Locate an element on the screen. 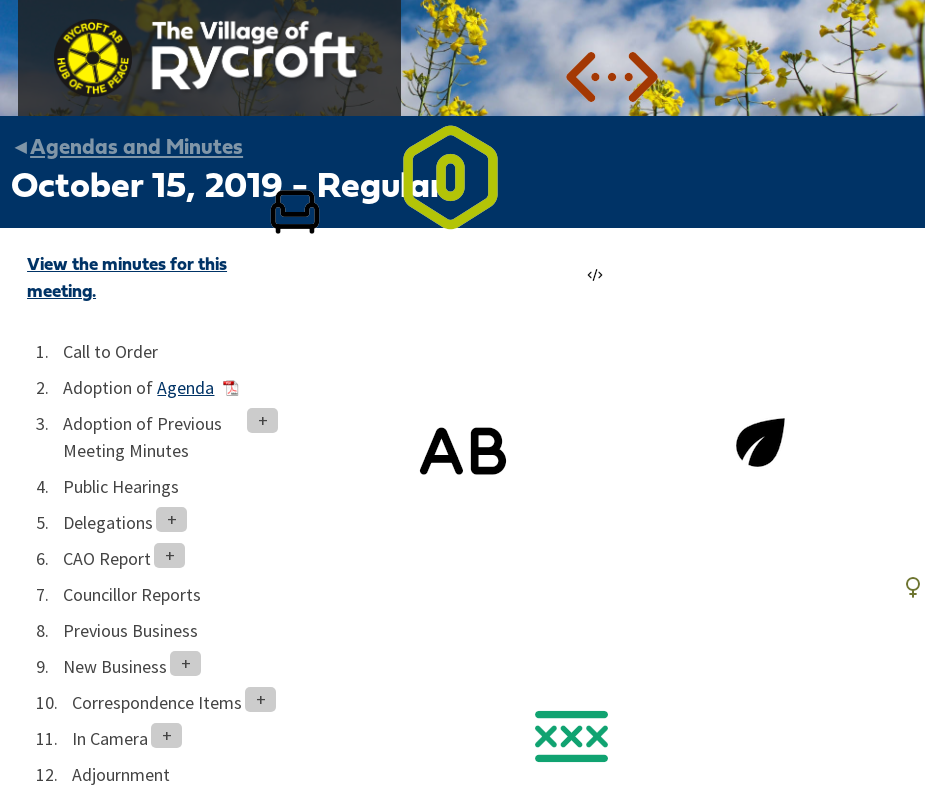 The width and height of the screenshot is (925, 789). expand or collapse content horizontally is located at coordinates (612, 77).